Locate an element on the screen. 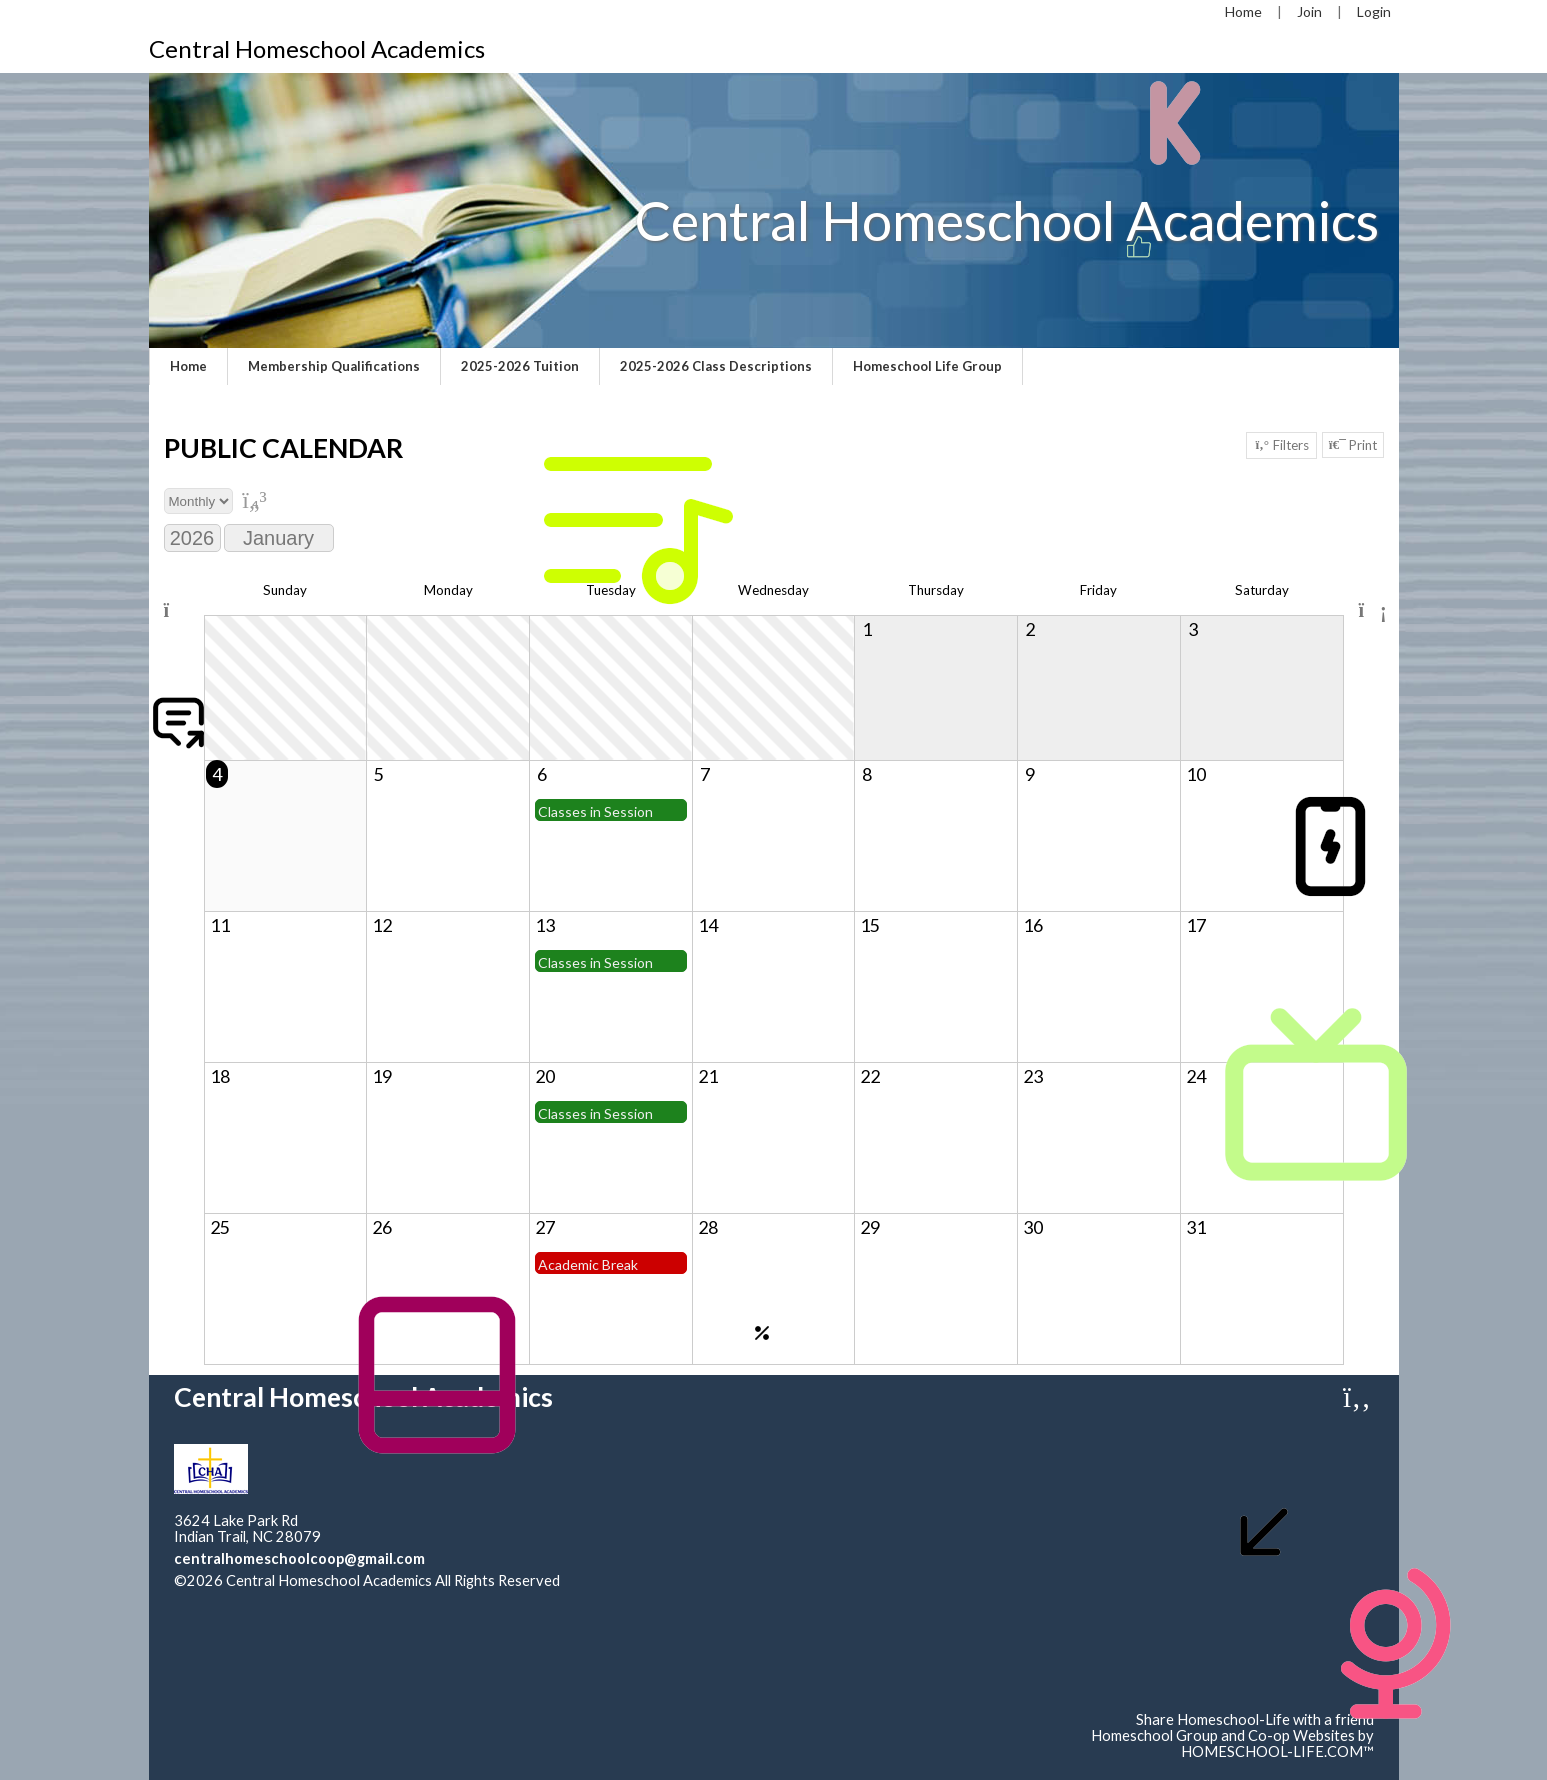 This screenshot has height=1780, width=1547. like or approve content is located at coordinates (1139, 248).